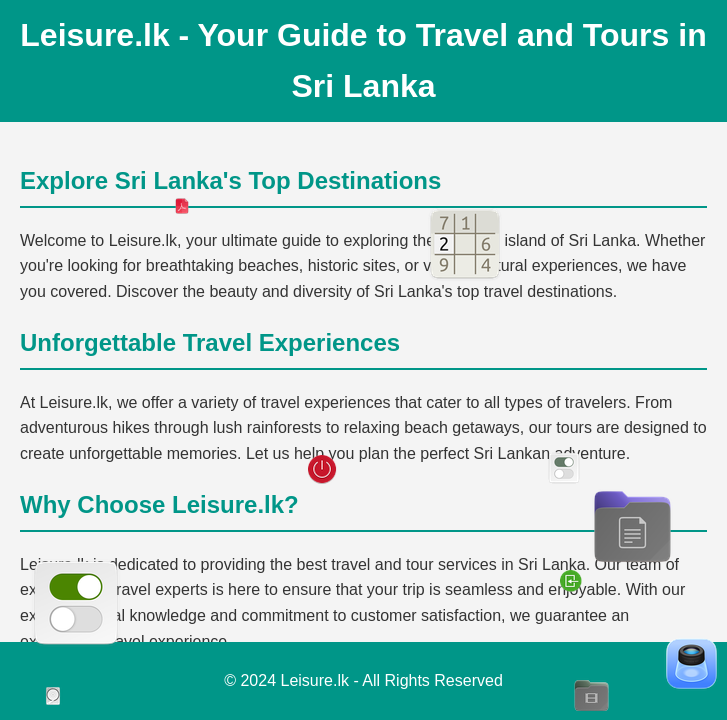  What do you see at coordinates (632, 526) in the screenshot?
I see `open your documents folder` at bounding box center [632, 526].